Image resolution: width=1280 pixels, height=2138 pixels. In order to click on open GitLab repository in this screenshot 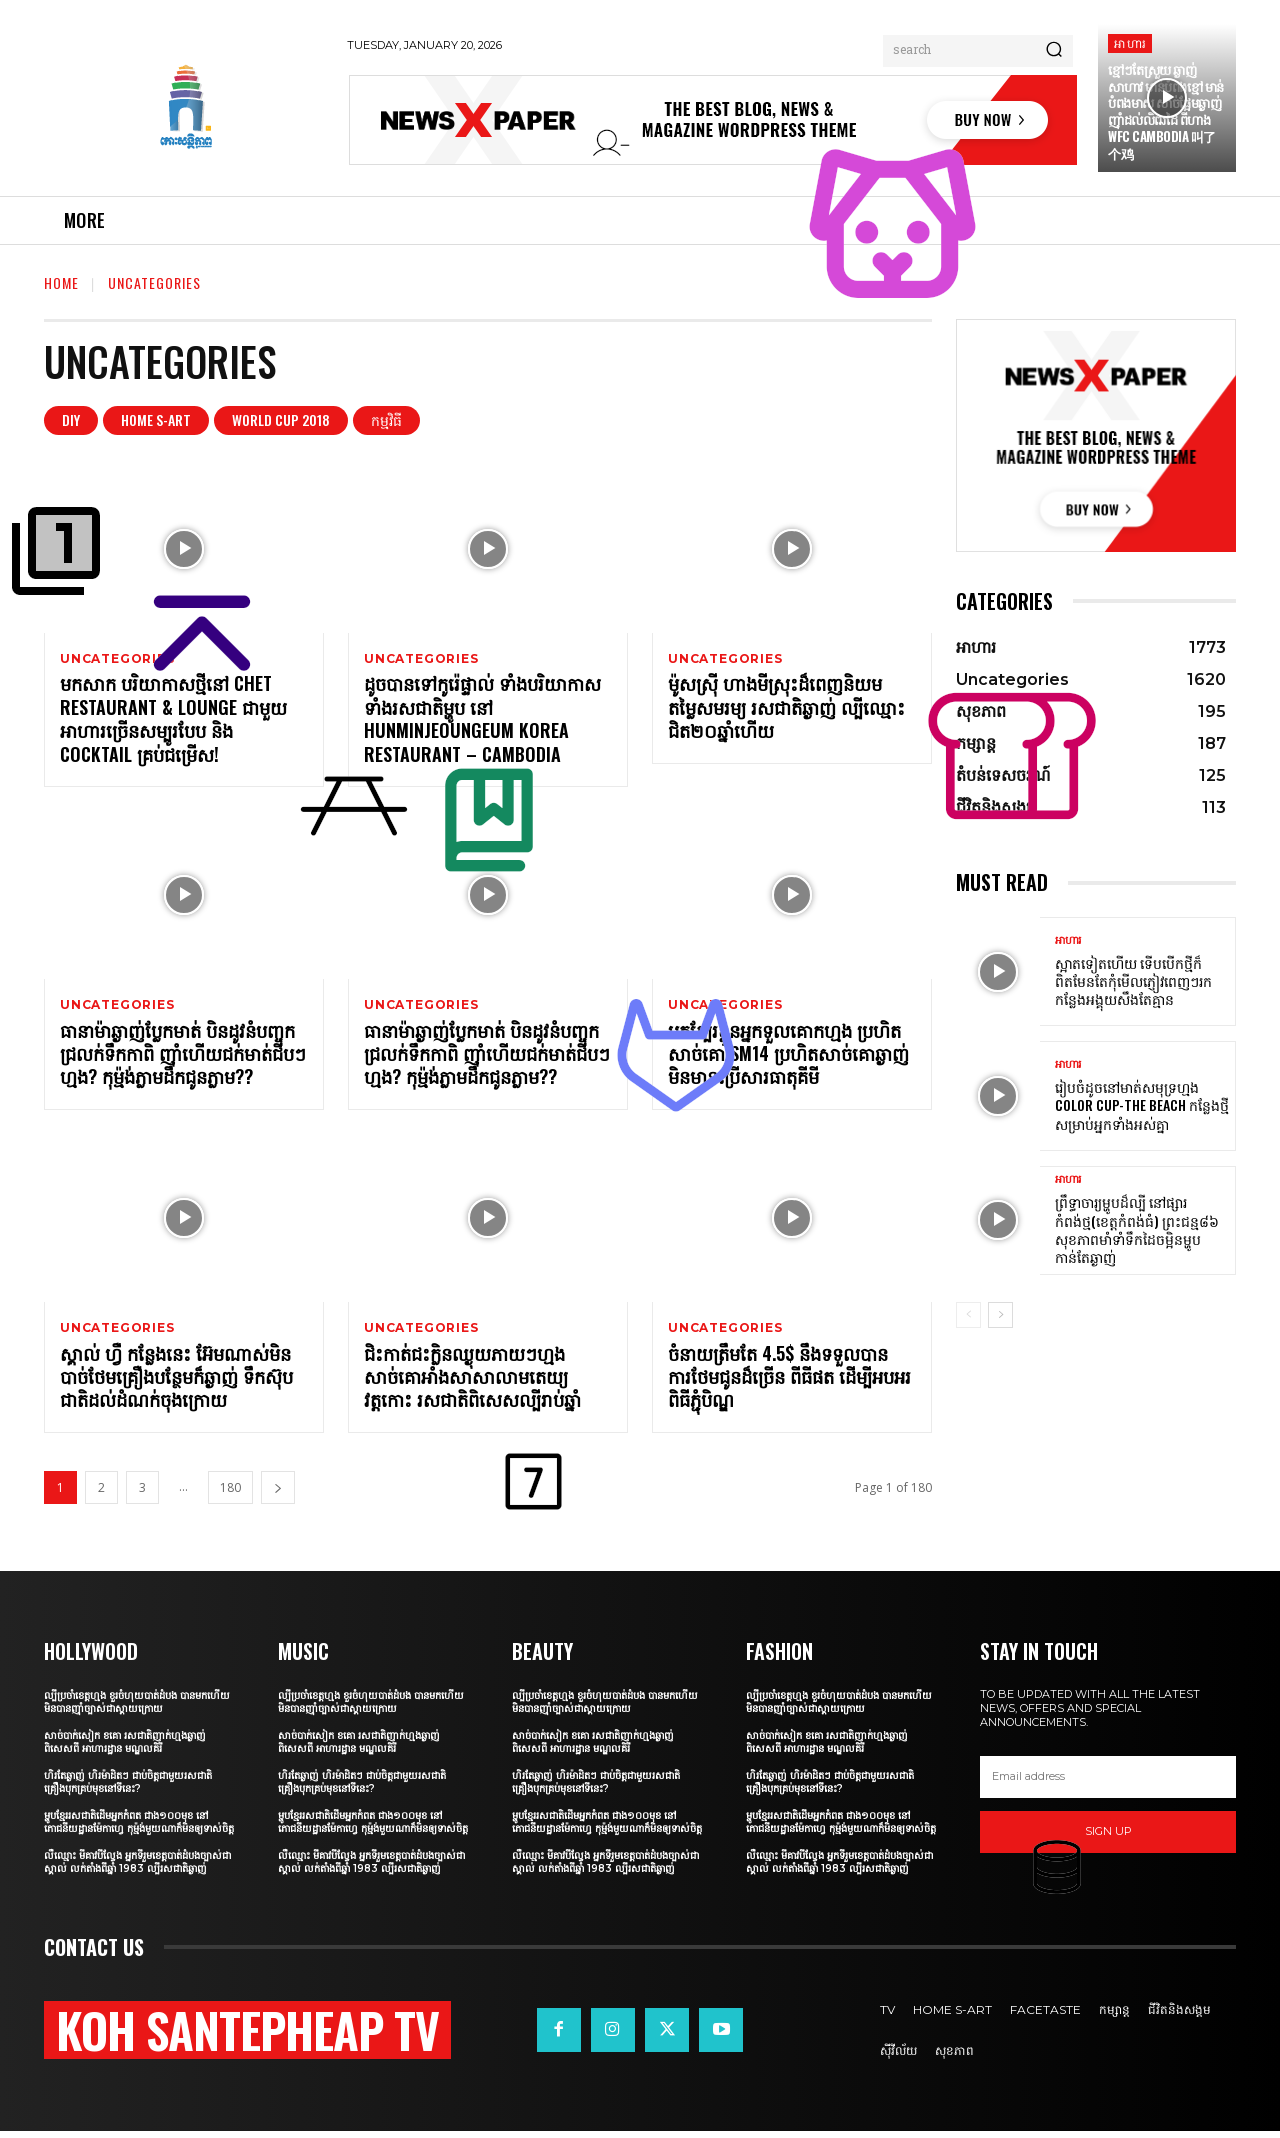, I will do `click(676, 1053)`.